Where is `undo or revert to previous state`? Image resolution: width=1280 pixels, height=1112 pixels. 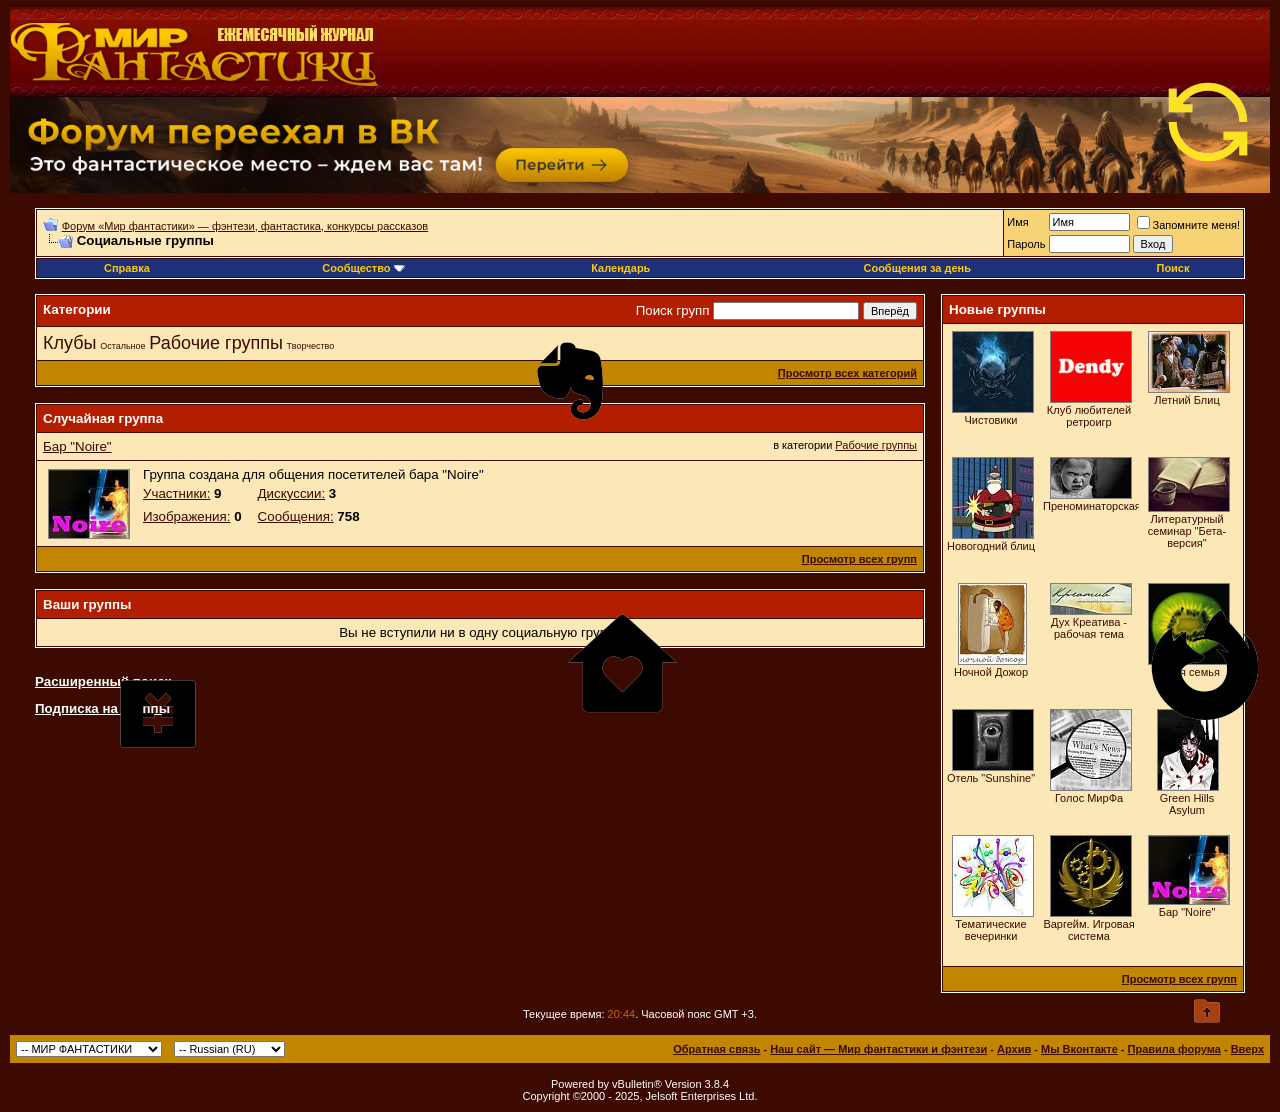 undo or revert to previous state is located at coordinates (1208, 122).